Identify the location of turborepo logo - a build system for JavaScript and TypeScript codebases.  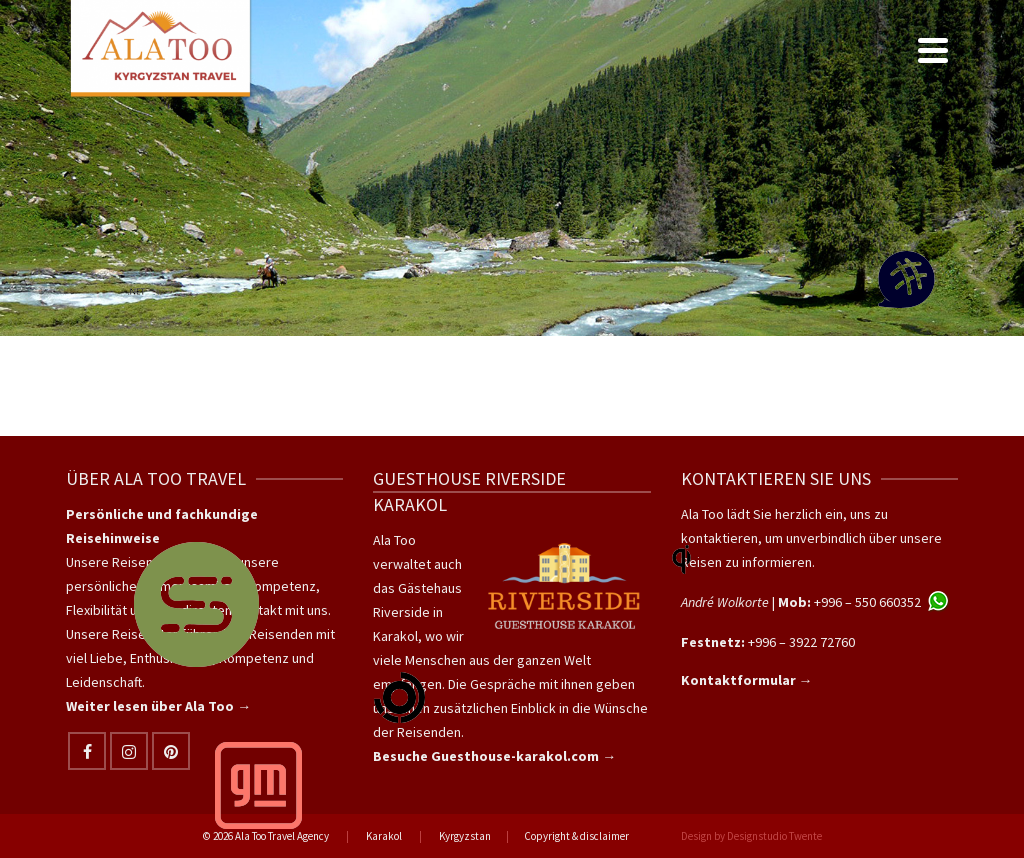
(399, 697).